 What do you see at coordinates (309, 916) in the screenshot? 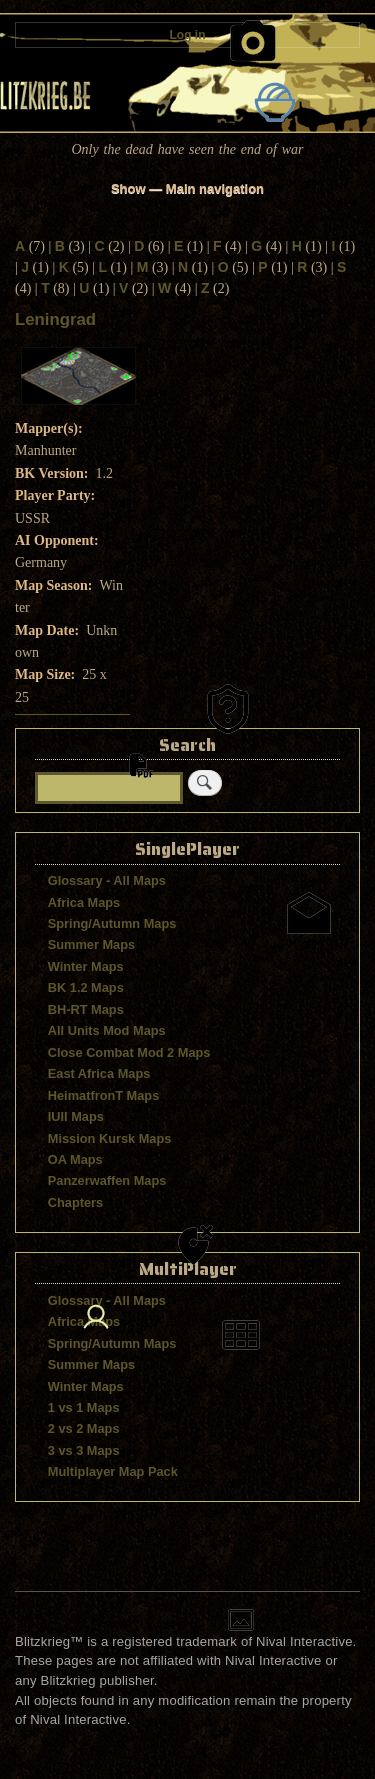
I see `view drafts folder` at bounding box center [309, 916].